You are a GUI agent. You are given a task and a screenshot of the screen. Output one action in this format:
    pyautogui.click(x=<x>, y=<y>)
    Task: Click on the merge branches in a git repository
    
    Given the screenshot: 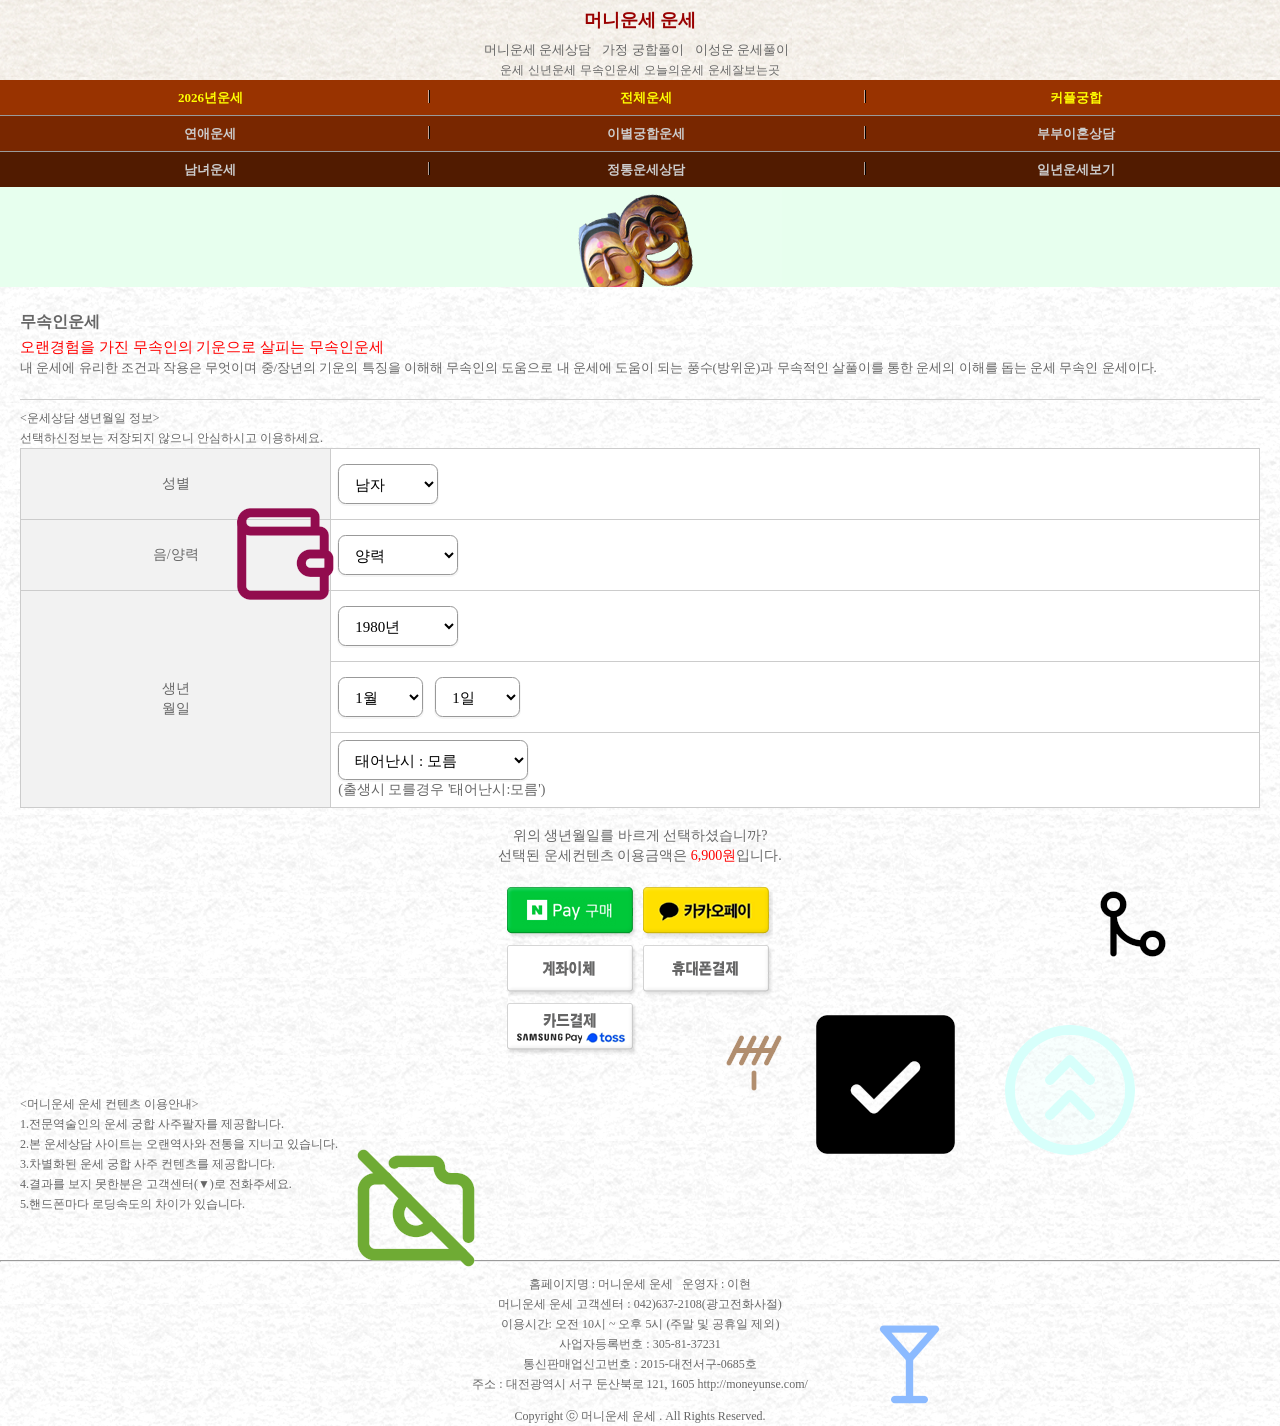 What is the action you would take?
    pyautogui.click(x=1133, y=924)
    